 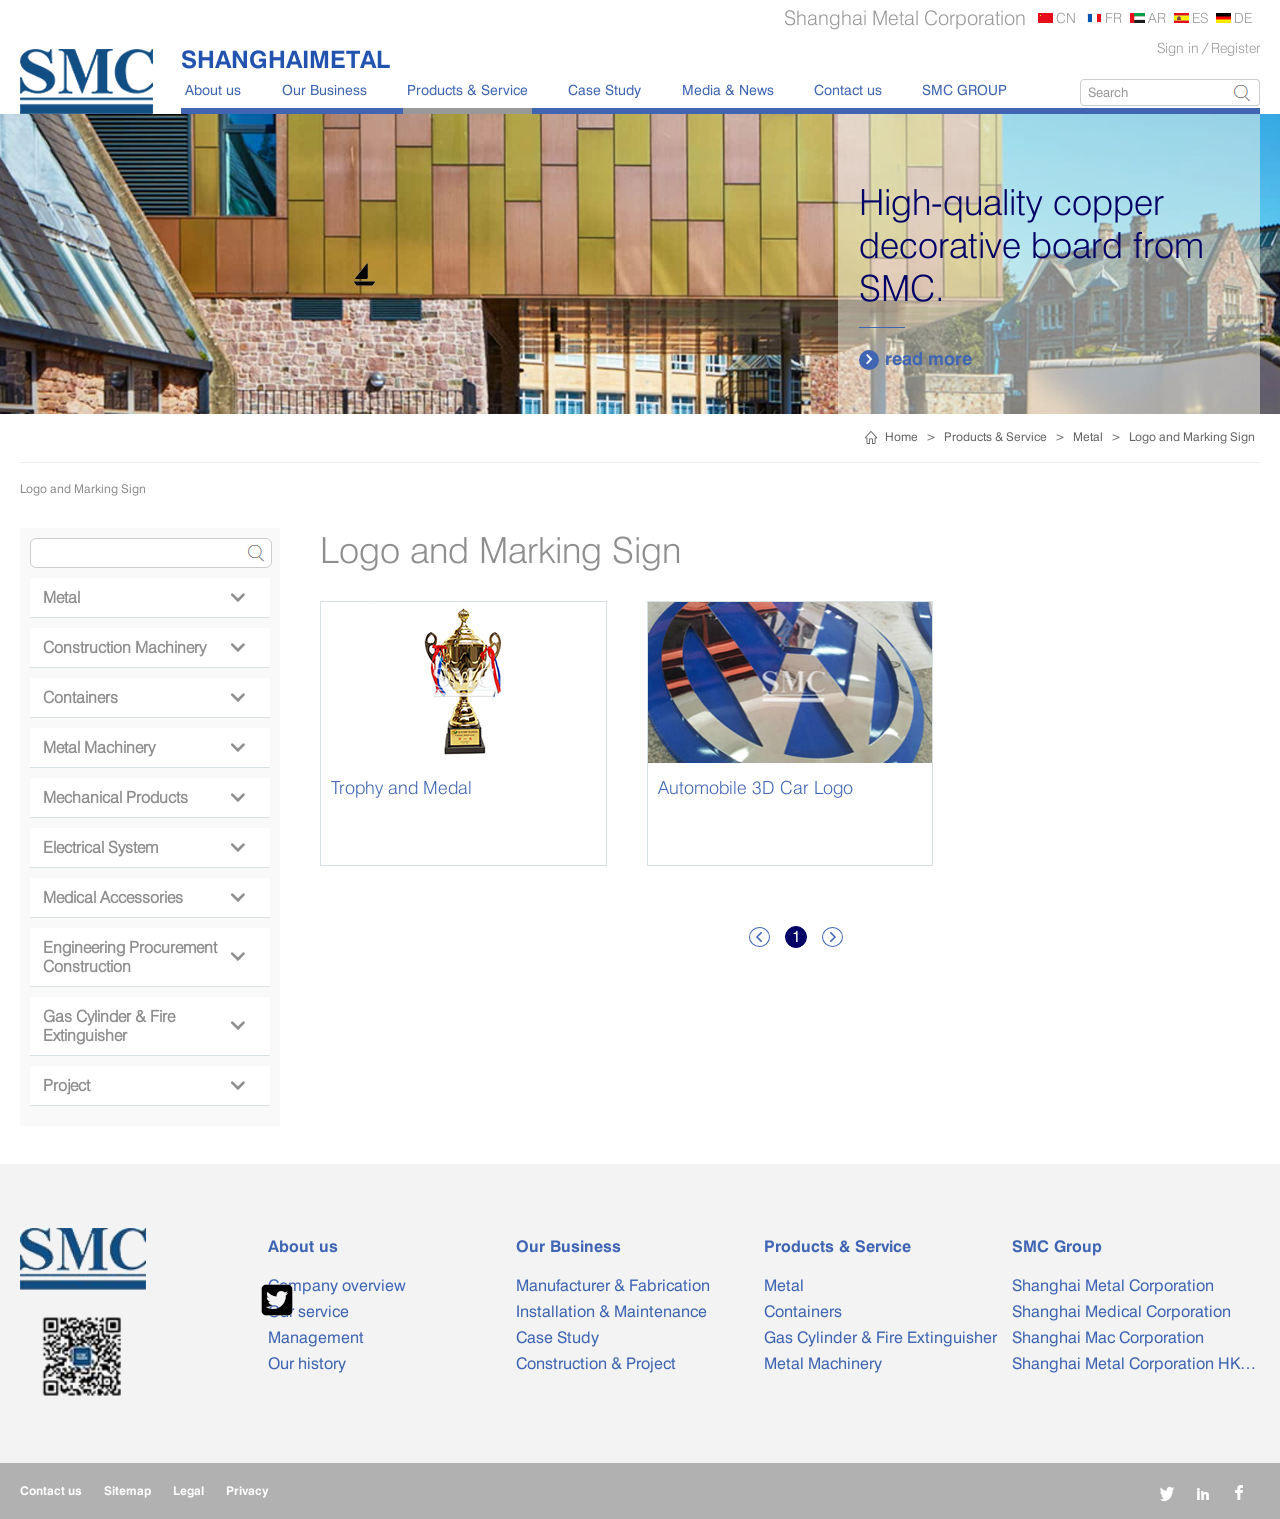 What do you see at coordinates (277, 1300) in the screenshot?
I see `share to Twitter` at bounding box center [277, 1300].